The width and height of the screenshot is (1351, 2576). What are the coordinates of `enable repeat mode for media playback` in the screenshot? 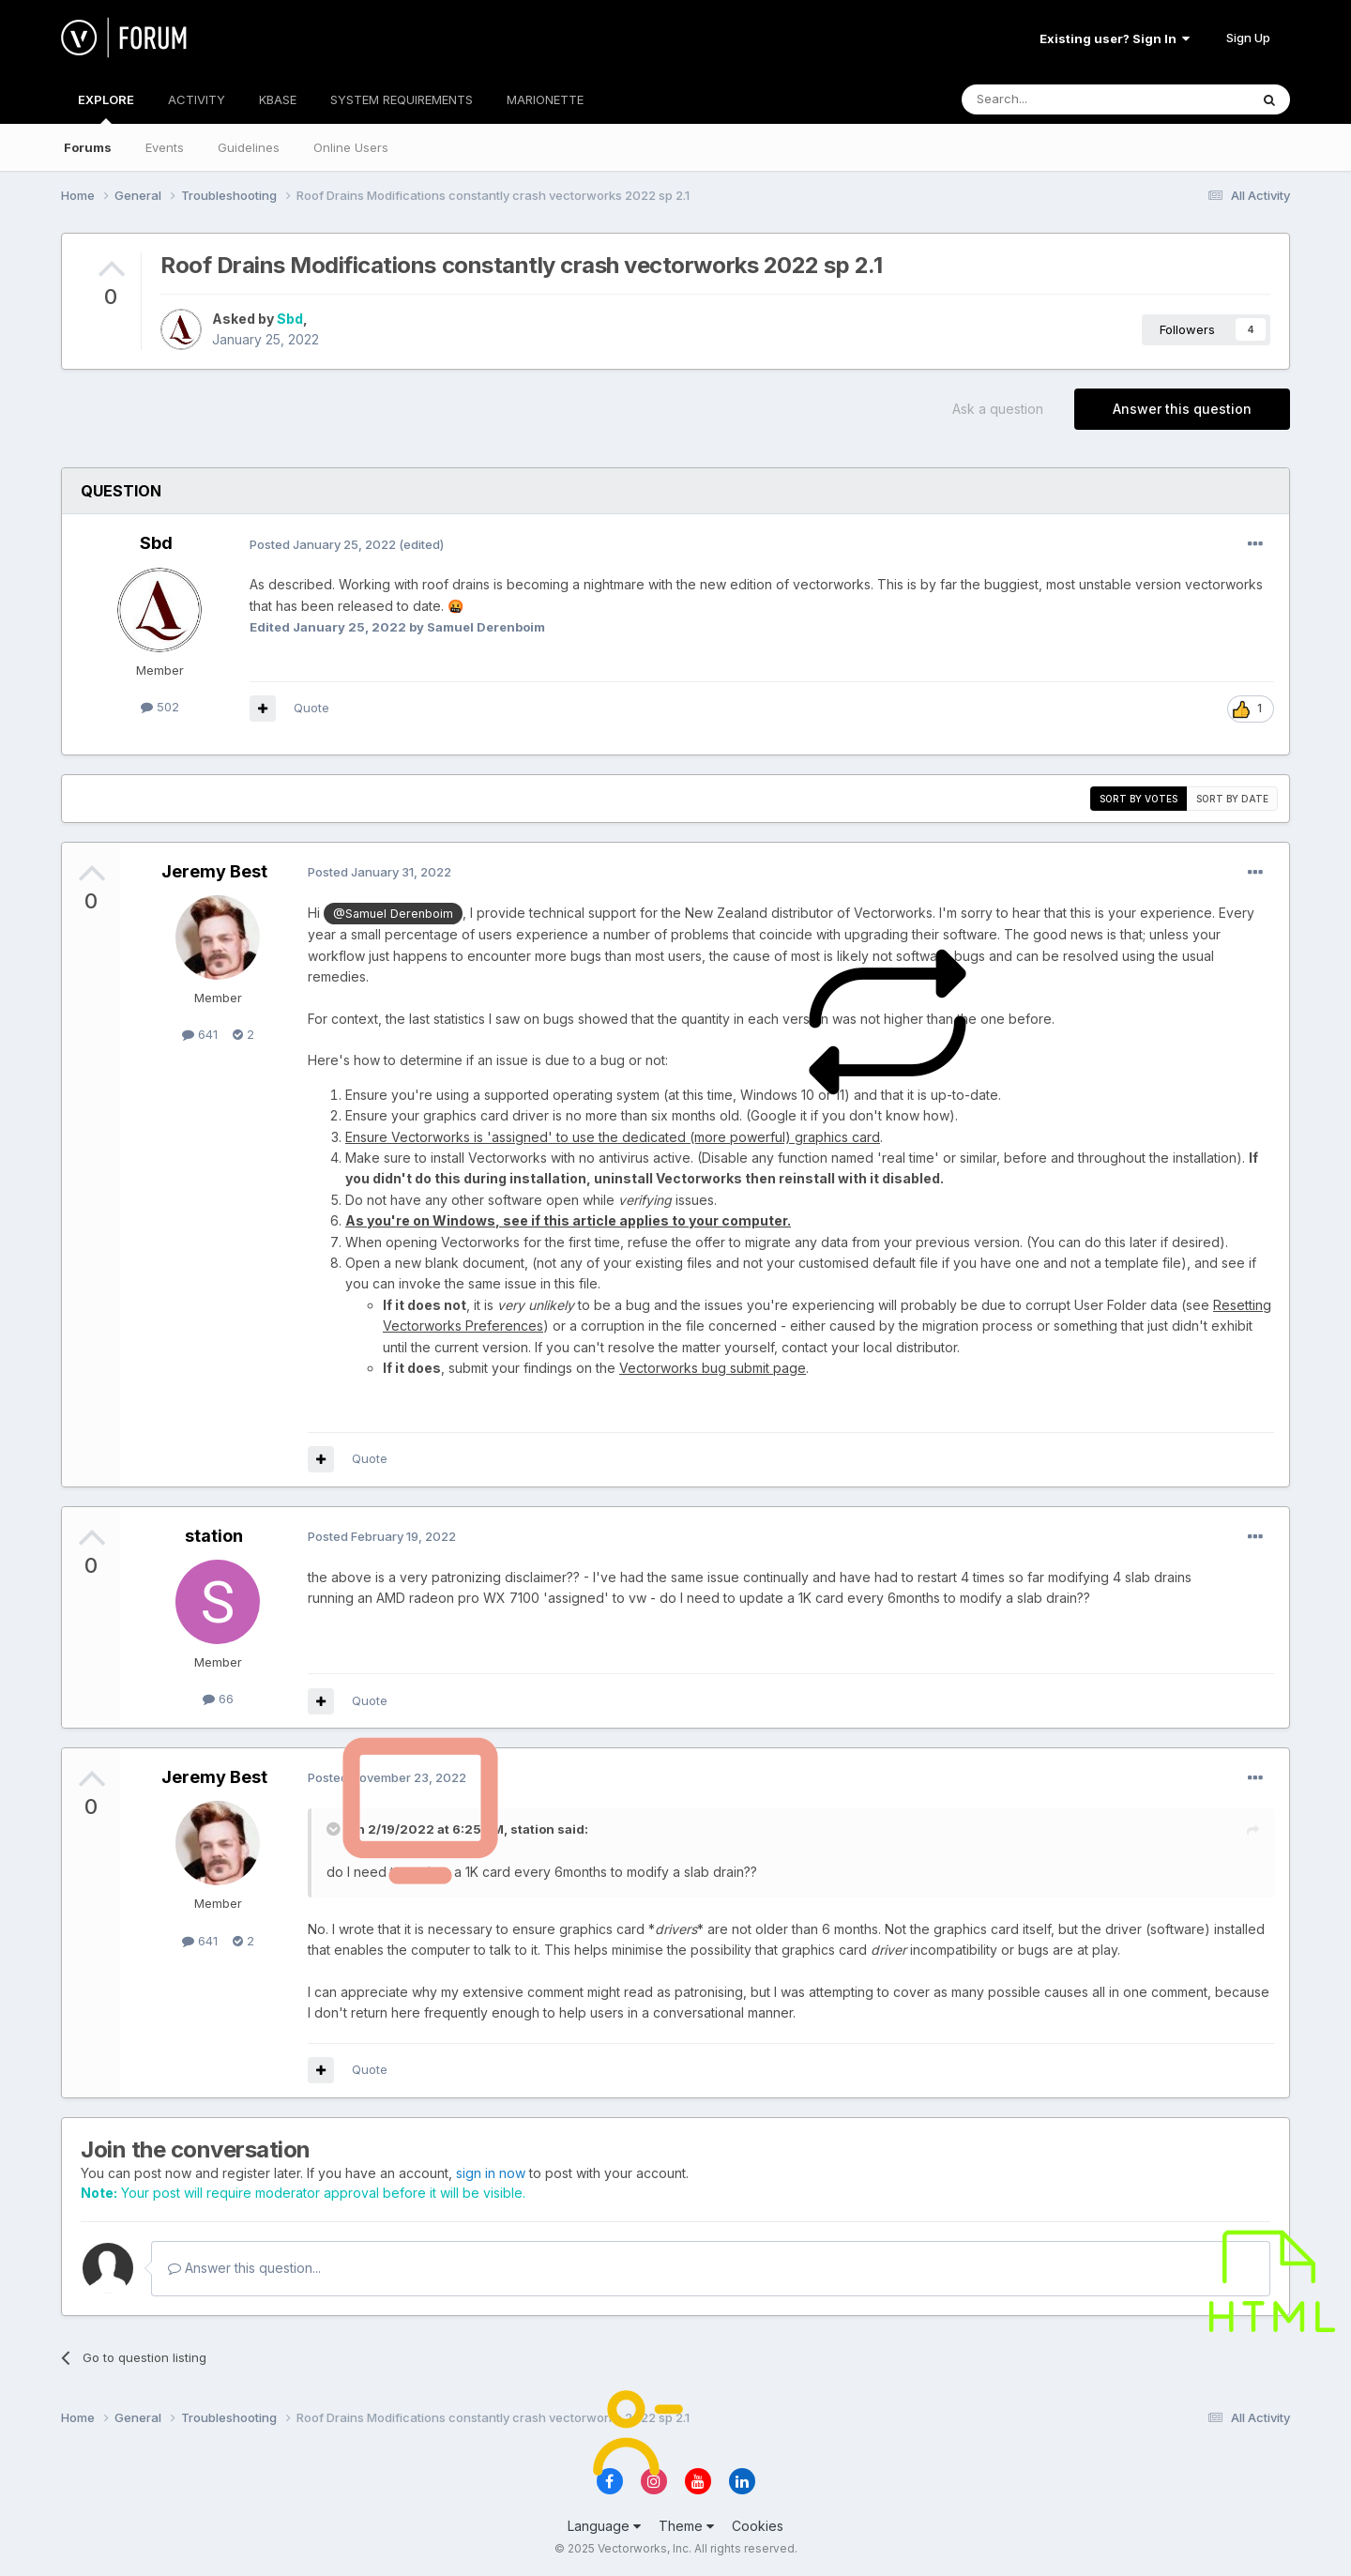 It's located at (888, 1022).